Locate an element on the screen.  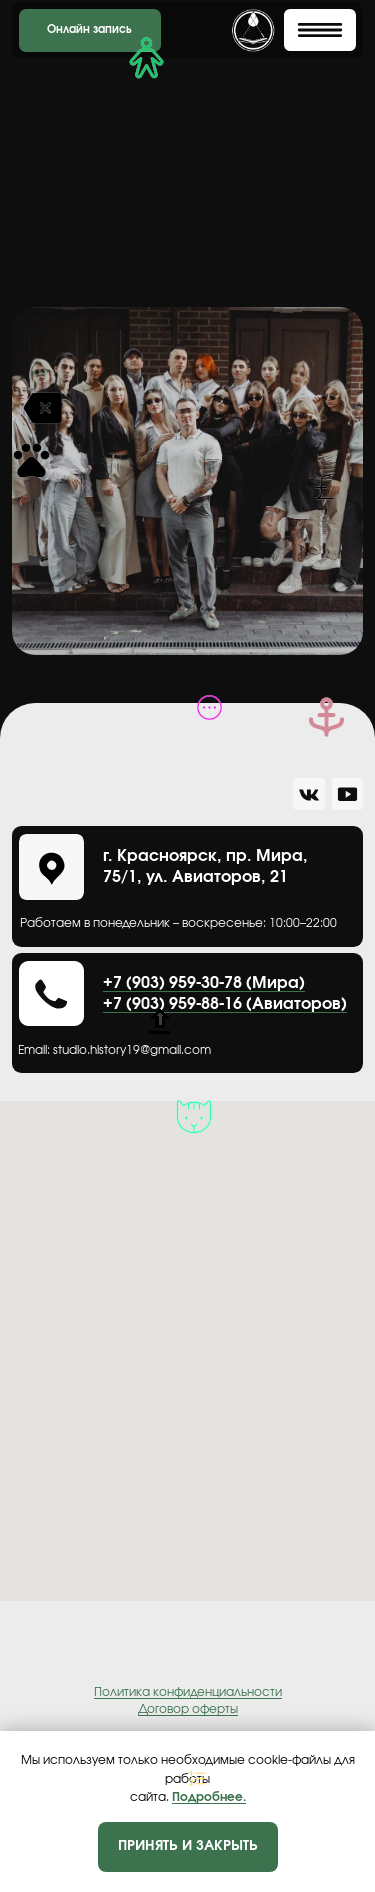
anchor link to a specific section on a page is located at coordinates (326, 716).